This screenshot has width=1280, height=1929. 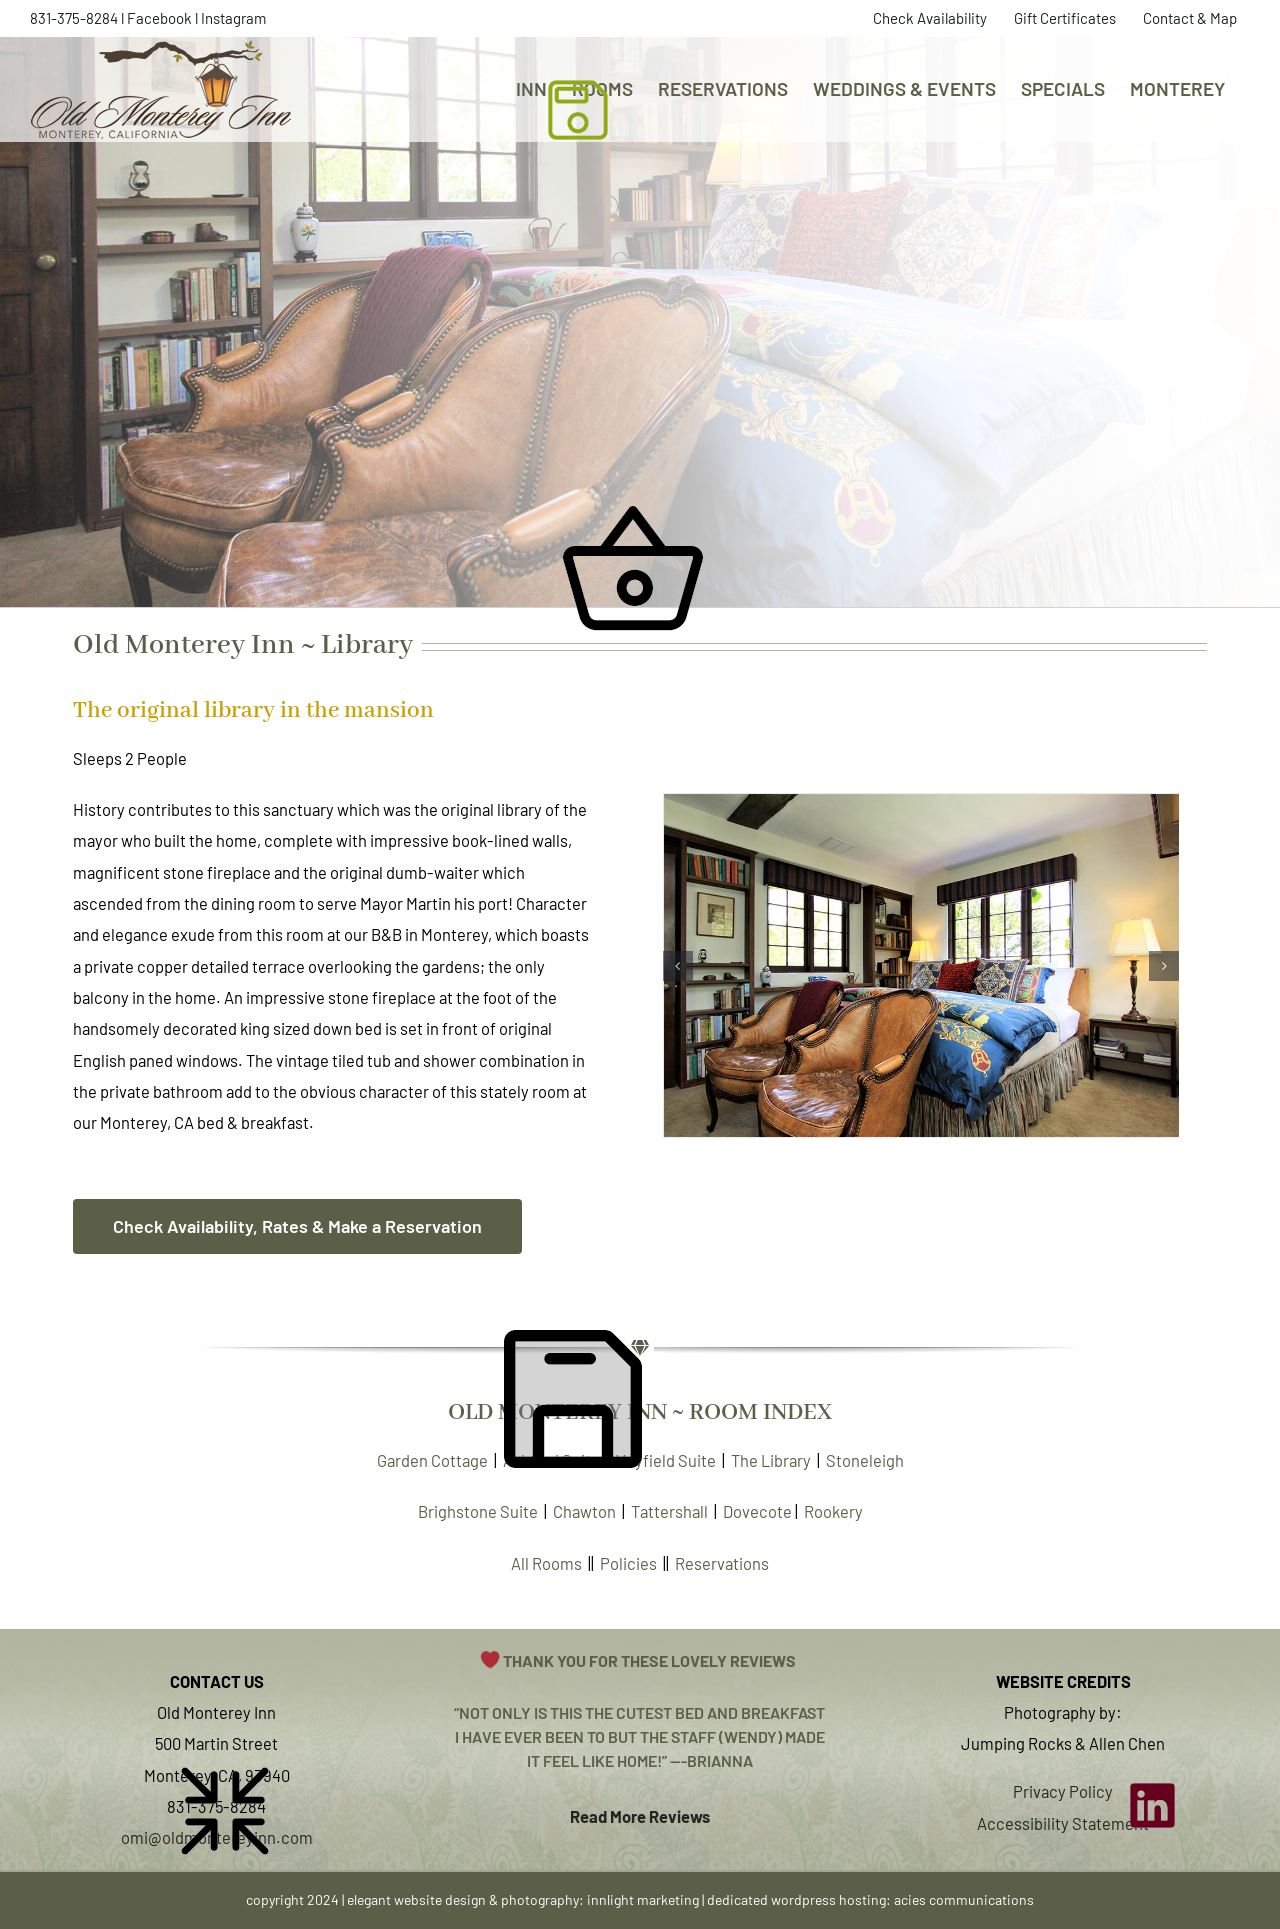 What do you see at coordinates (633, 571) in the screenshot?
I see `view your shopping basket` at bounding box center [633, 571].